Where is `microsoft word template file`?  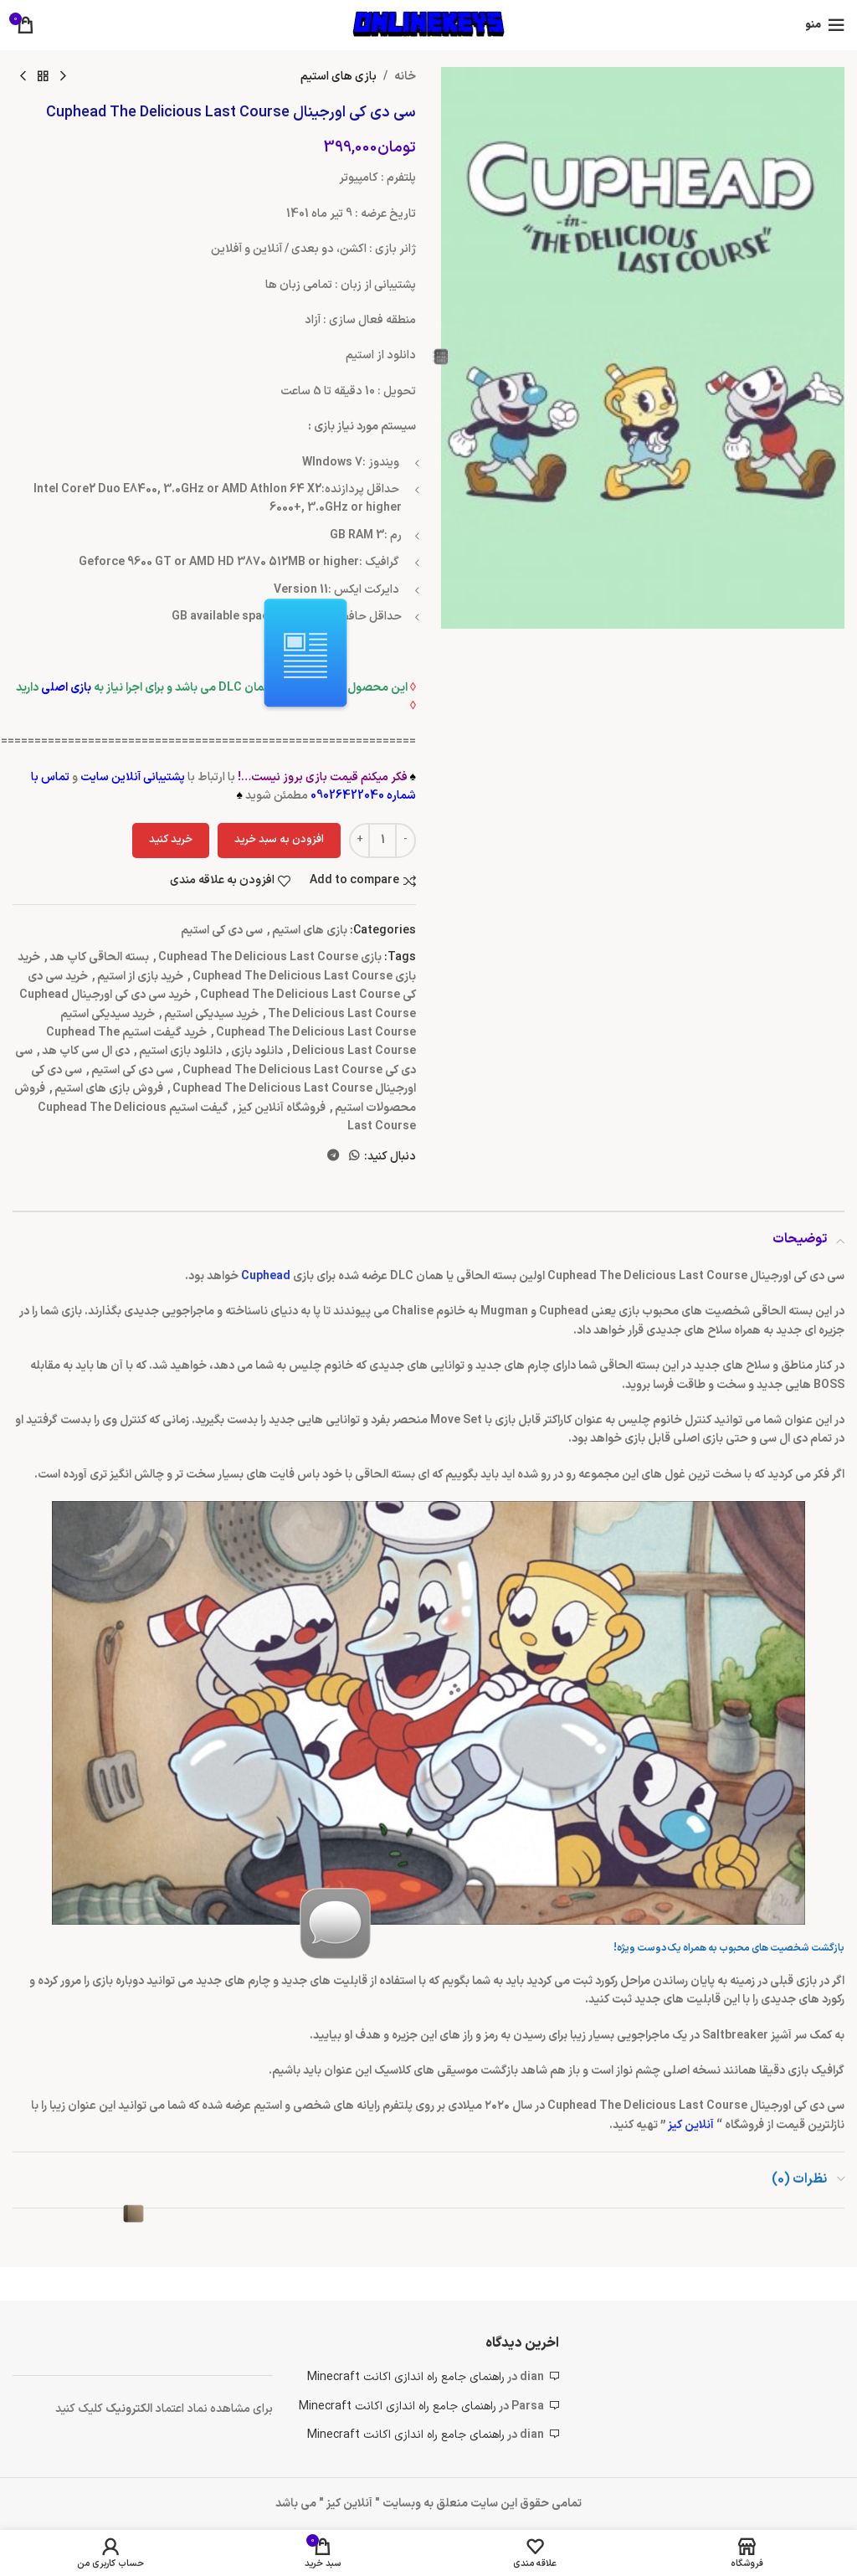 microsoft word template file is located at coordinates (305, 655).